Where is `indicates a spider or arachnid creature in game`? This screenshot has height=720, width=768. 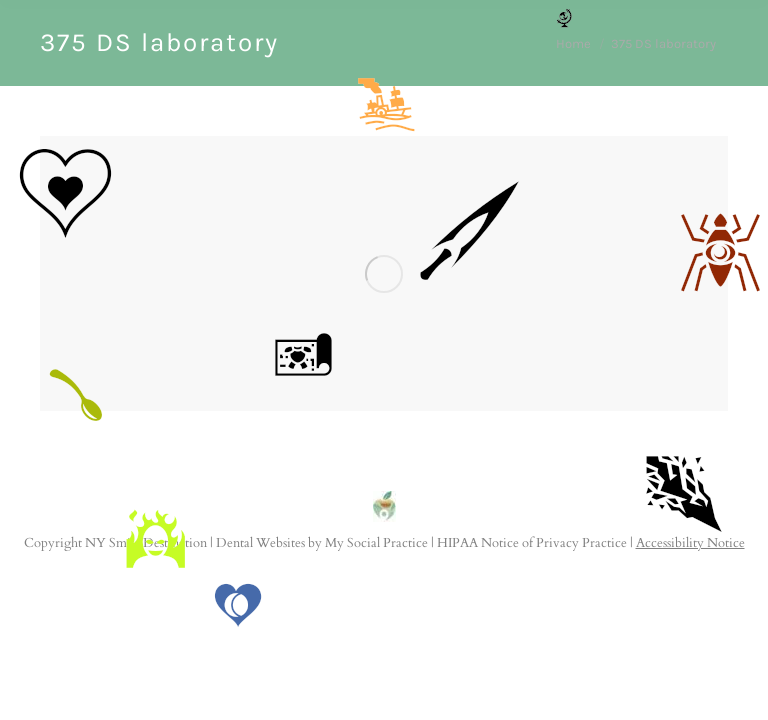
indicates a spider or arachnid creature in game is located at coordinates (720, 252).